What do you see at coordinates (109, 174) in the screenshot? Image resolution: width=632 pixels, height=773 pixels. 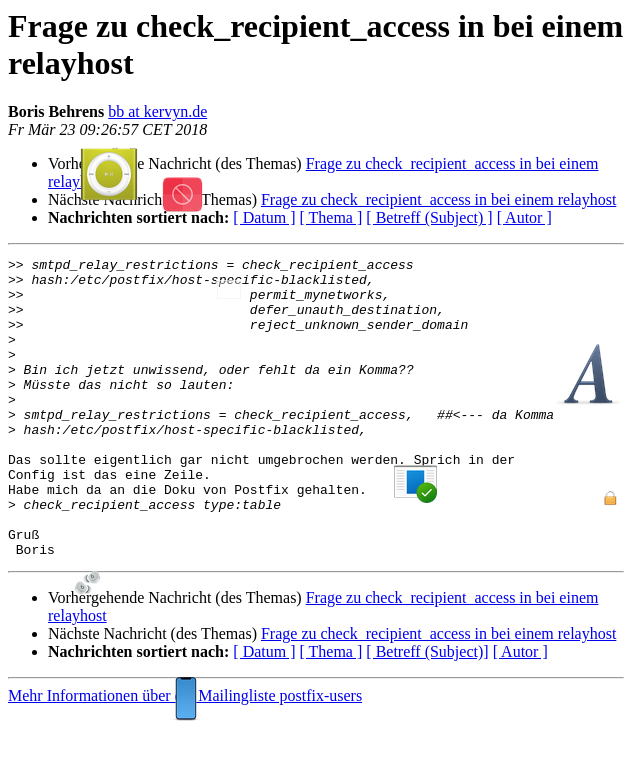 I see `iPod shuffle device connected` at bounding box center [109, 174].